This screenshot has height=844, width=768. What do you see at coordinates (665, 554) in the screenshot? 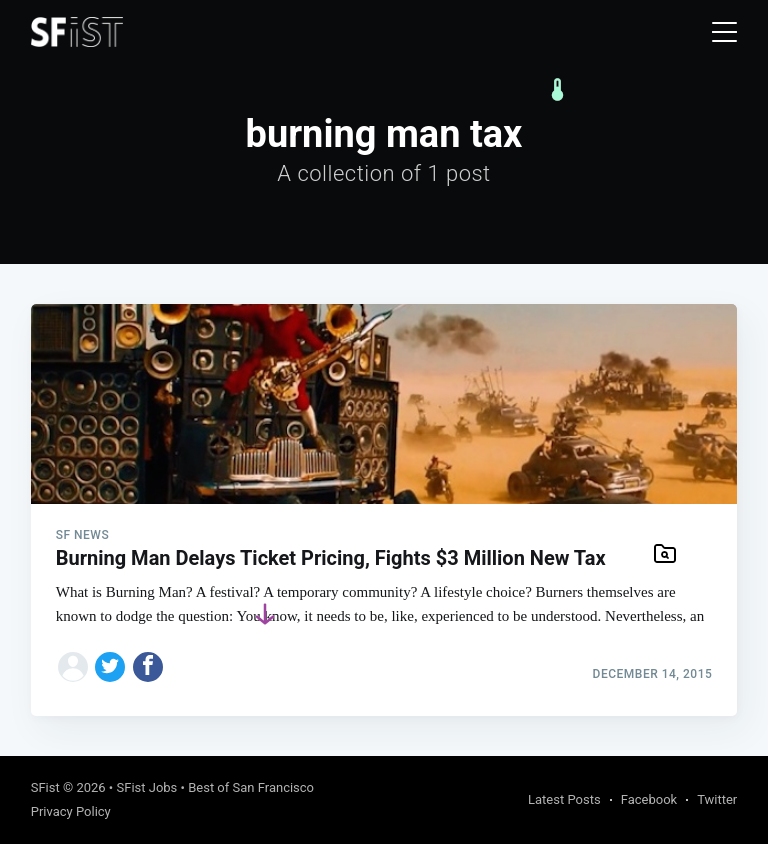
I see `search within a folder` at bounding box center [665, 554].